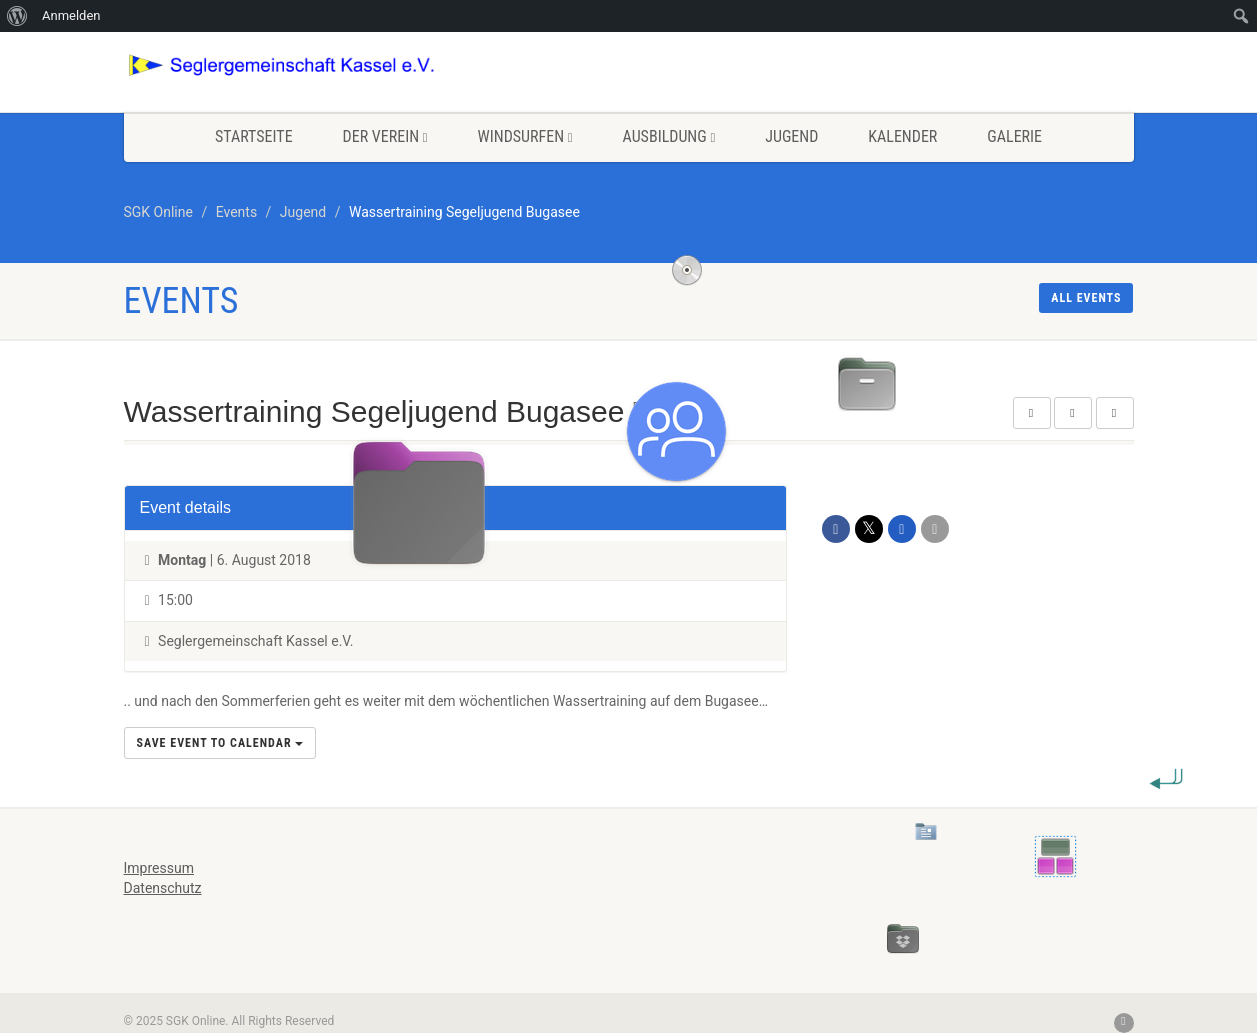 The image size is (1257, 1033). What do you see at coordinates (419, 503) in the screenshot?
I see `open folder to view contents` at bounding box center [419, 503].